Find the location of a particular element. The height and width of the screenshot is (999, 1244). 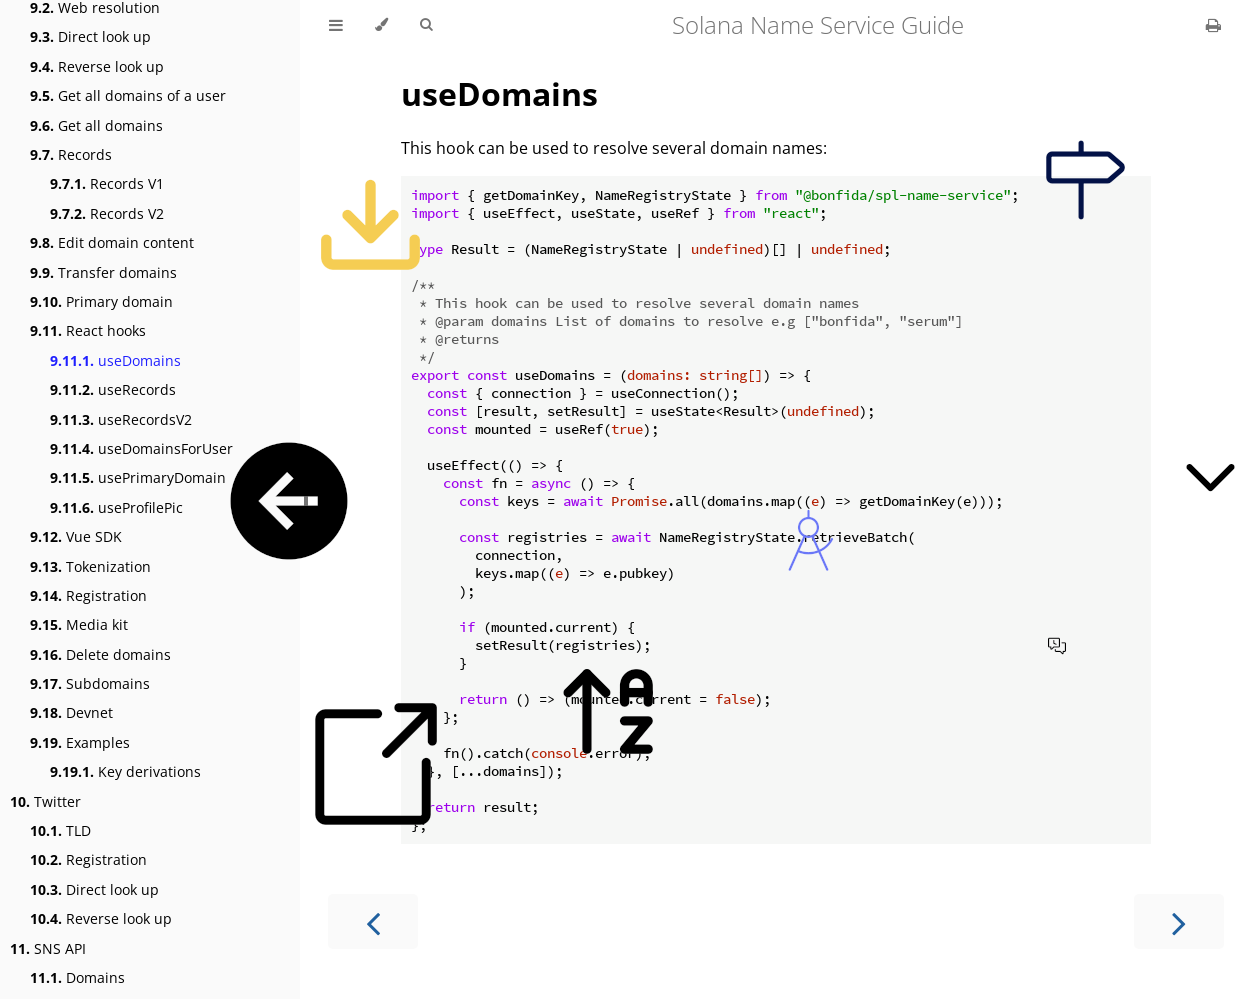

sort alphabetically from A to Z is located at coordinates (610, 711).